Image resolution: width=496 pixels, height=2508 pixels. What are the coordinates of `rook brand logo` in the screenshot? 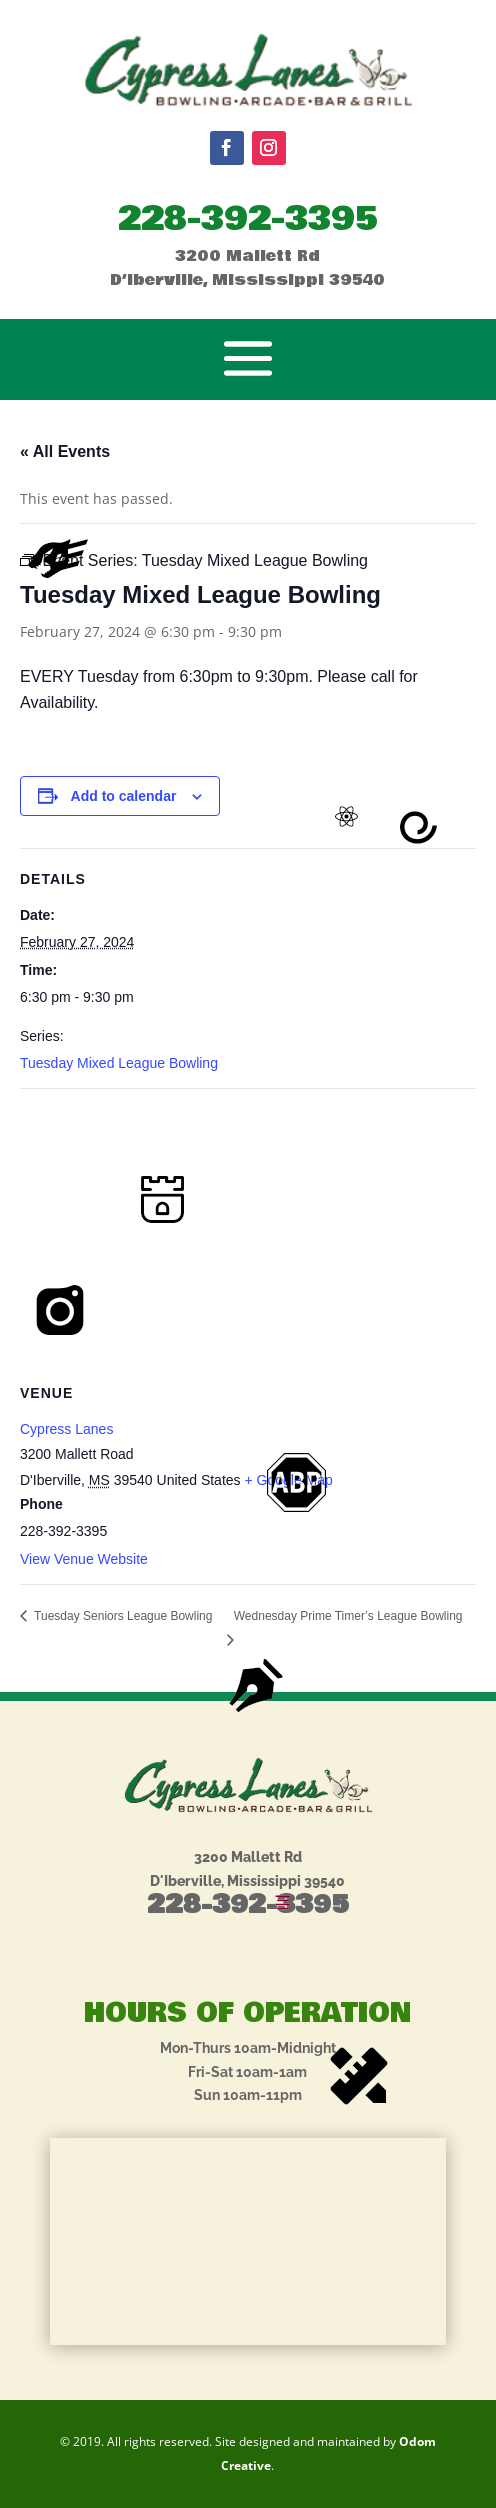 It's located at (162, 1199).